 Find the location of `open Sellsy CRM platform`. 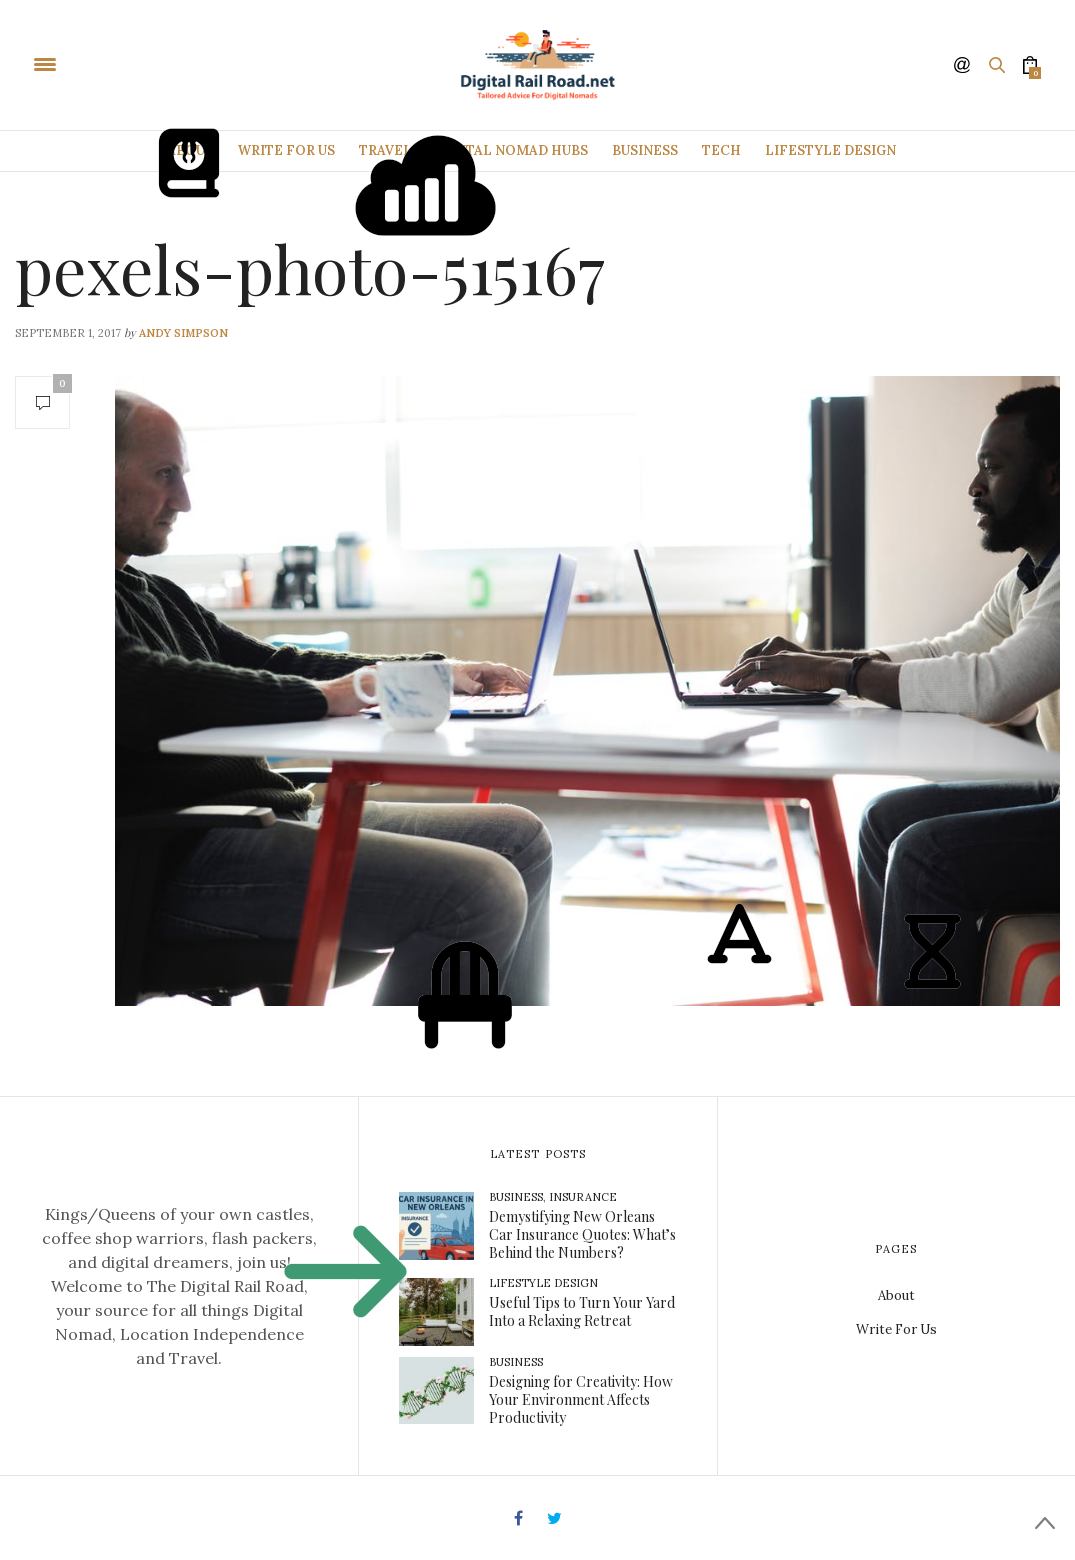

open Sellsy CRM platform is located at coordinates (425, 185).